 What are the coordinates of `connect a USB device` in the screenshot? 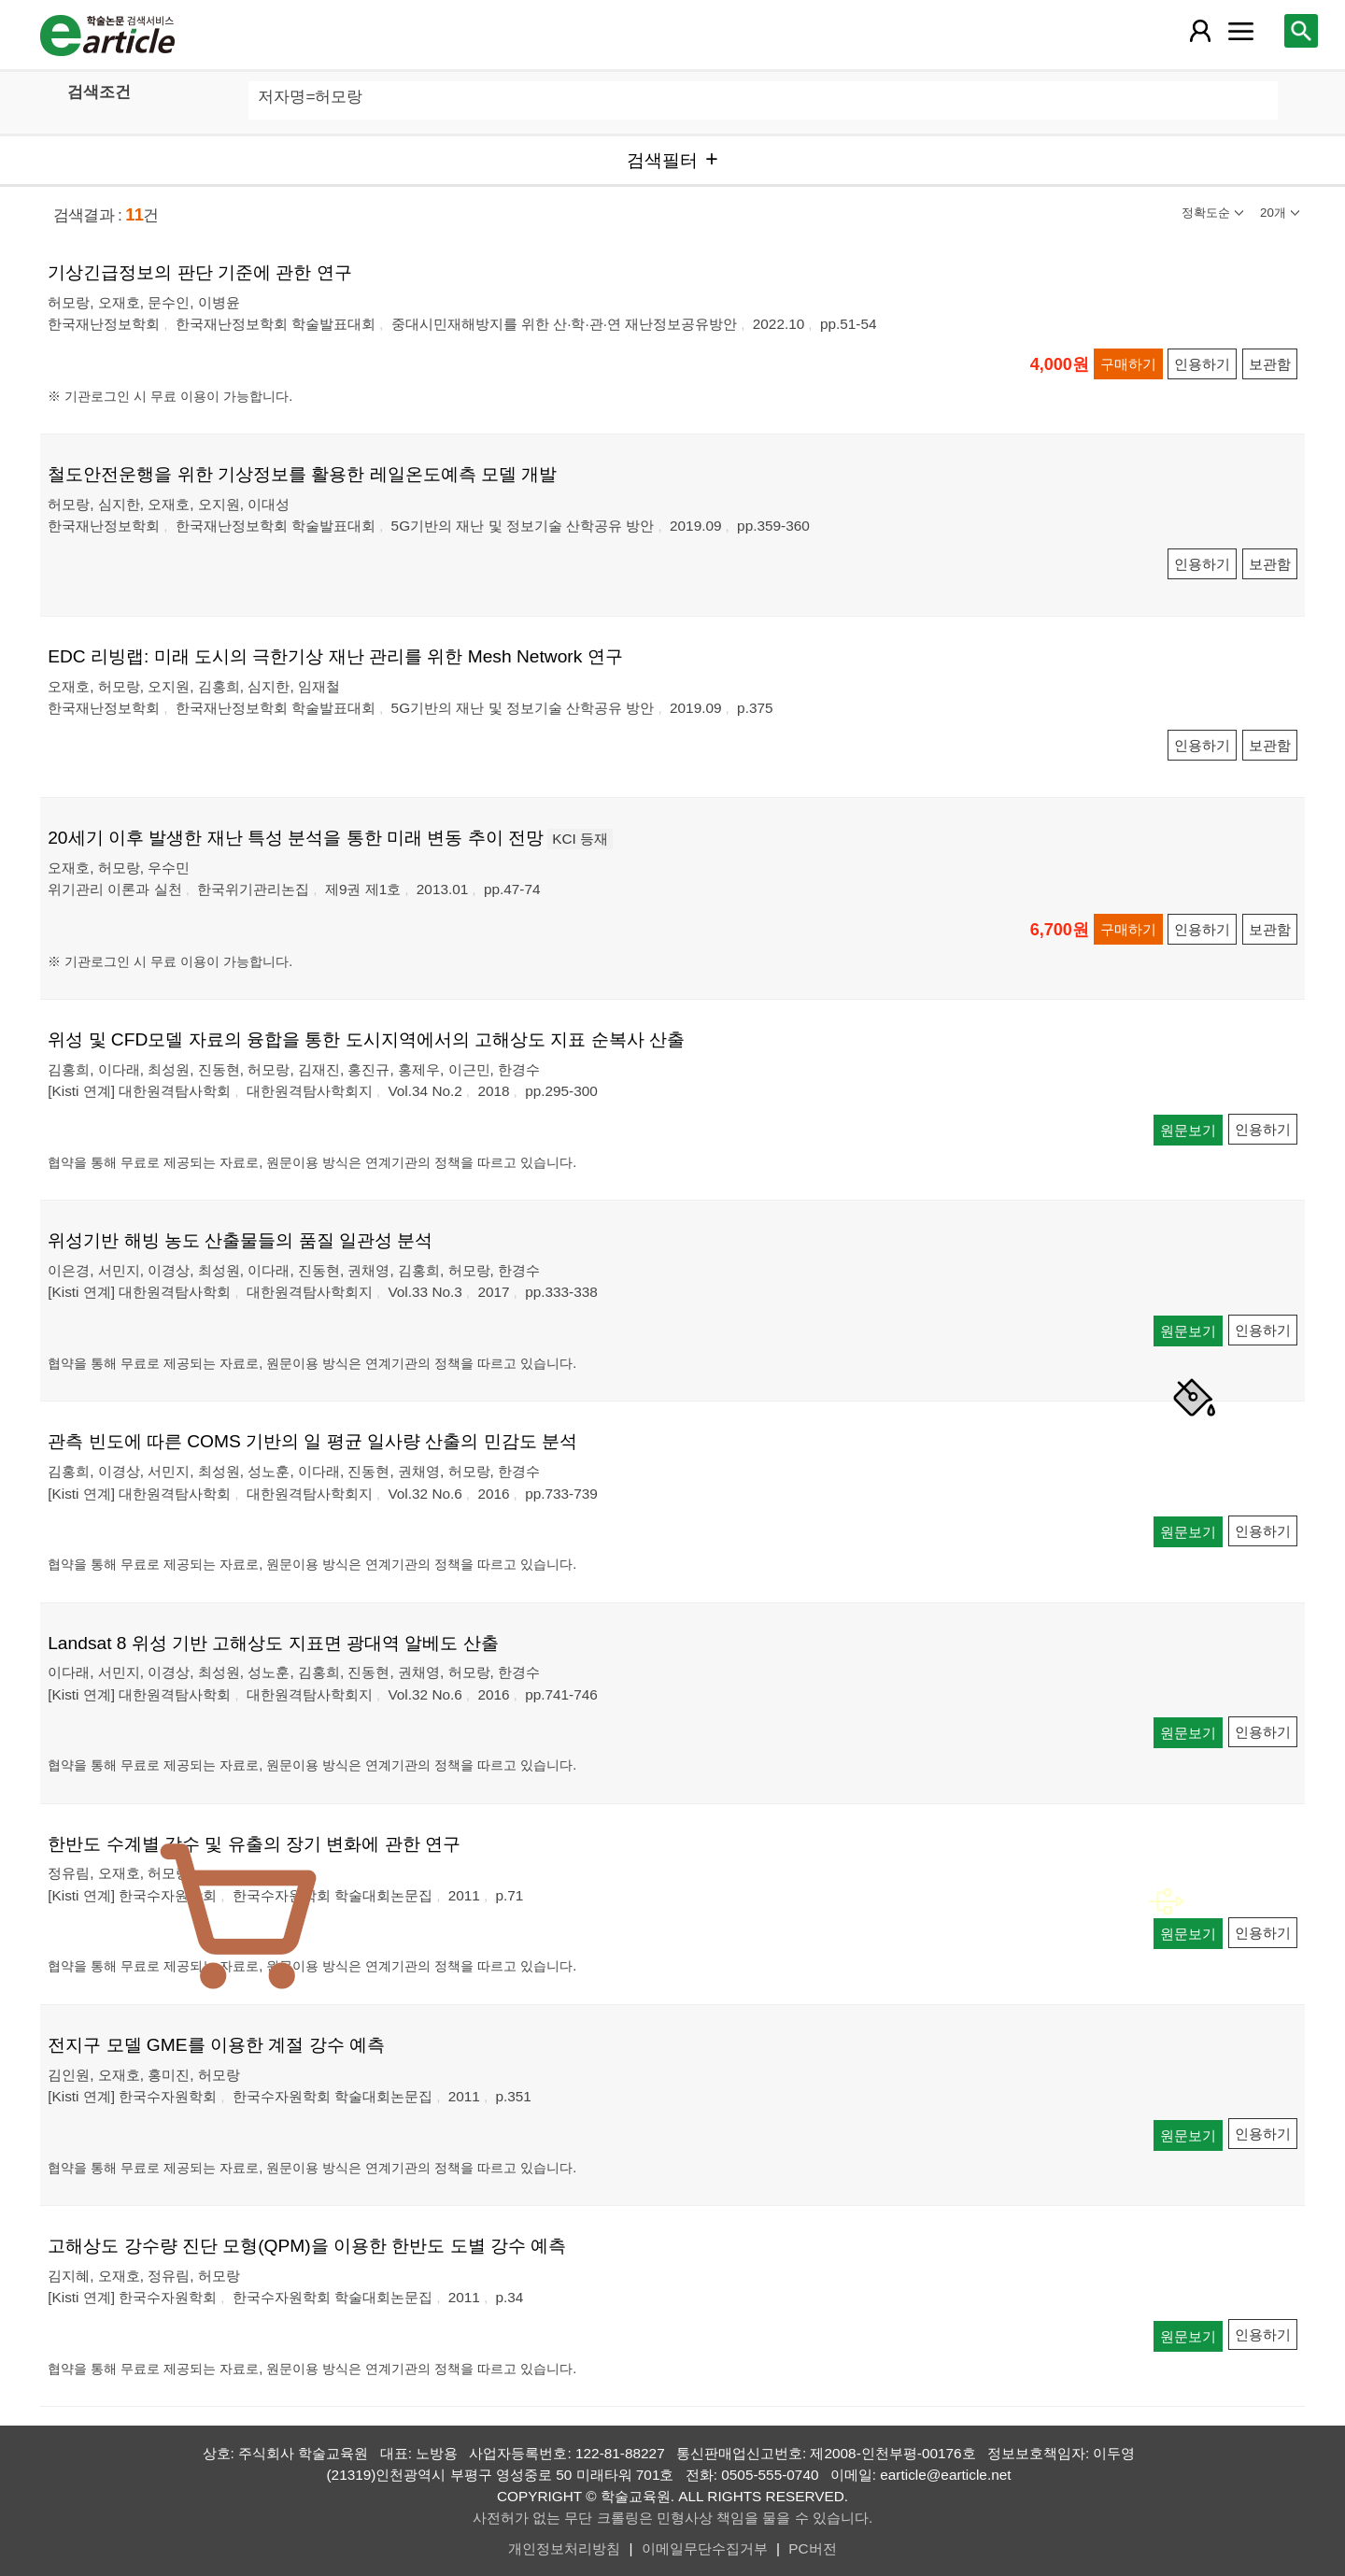 It's located at (1167, 1901).